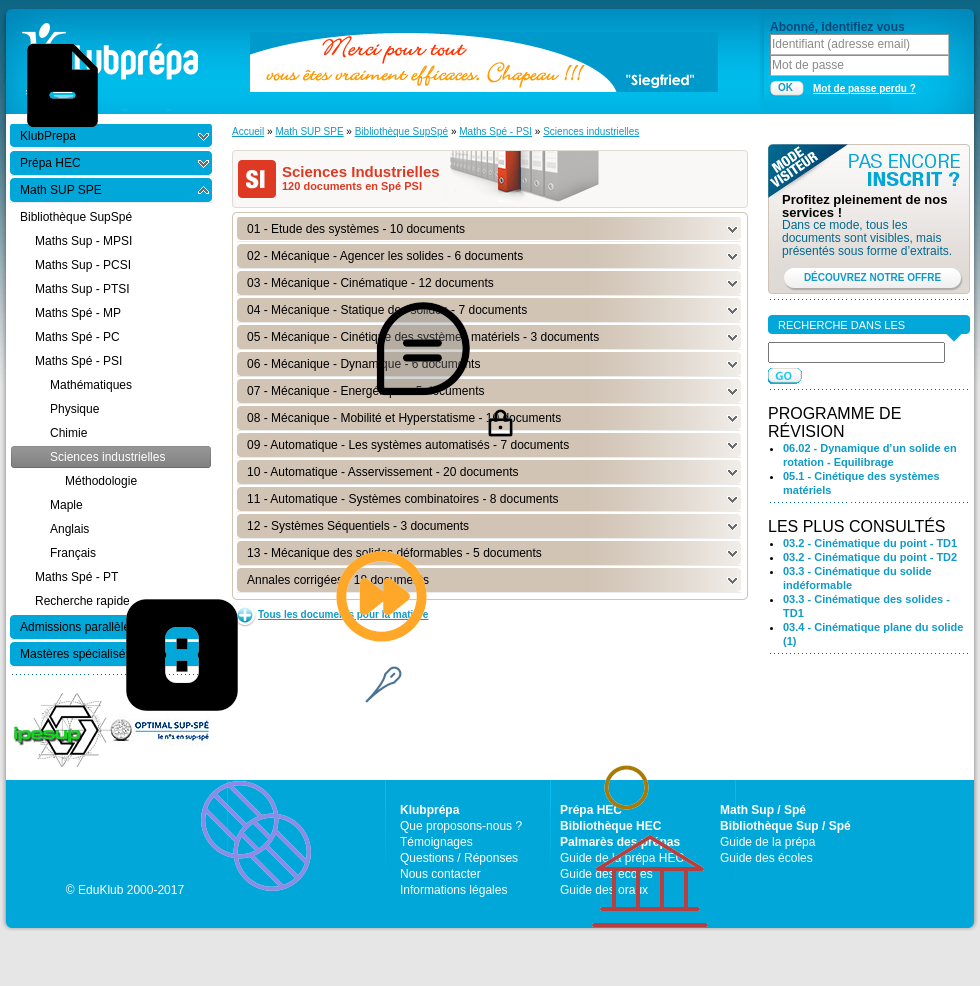 The height and width of the screenshot is (986, 980). Describe the element at coordinates (383, 684) in the screenshot. I see `sewing or crafting tools` at that location.